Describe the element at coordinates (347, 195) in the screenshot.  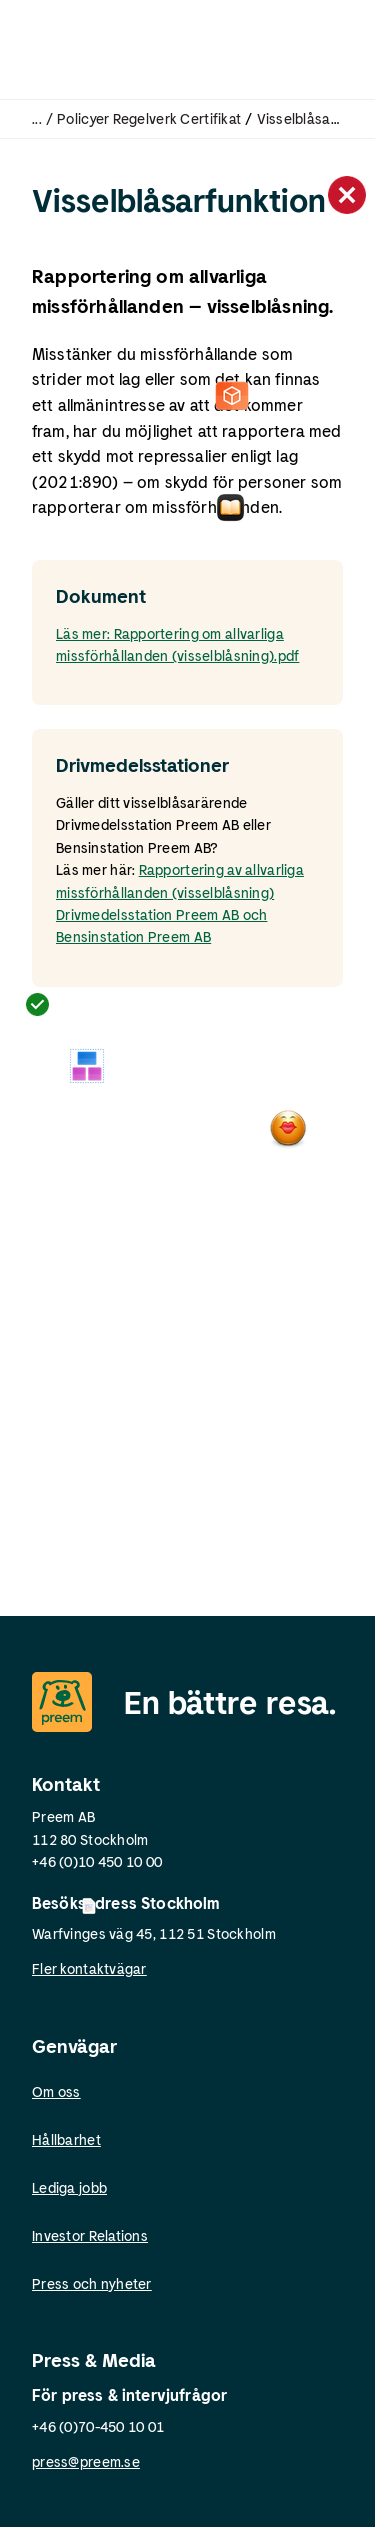
I see `cancel the current action or operation` at that location.